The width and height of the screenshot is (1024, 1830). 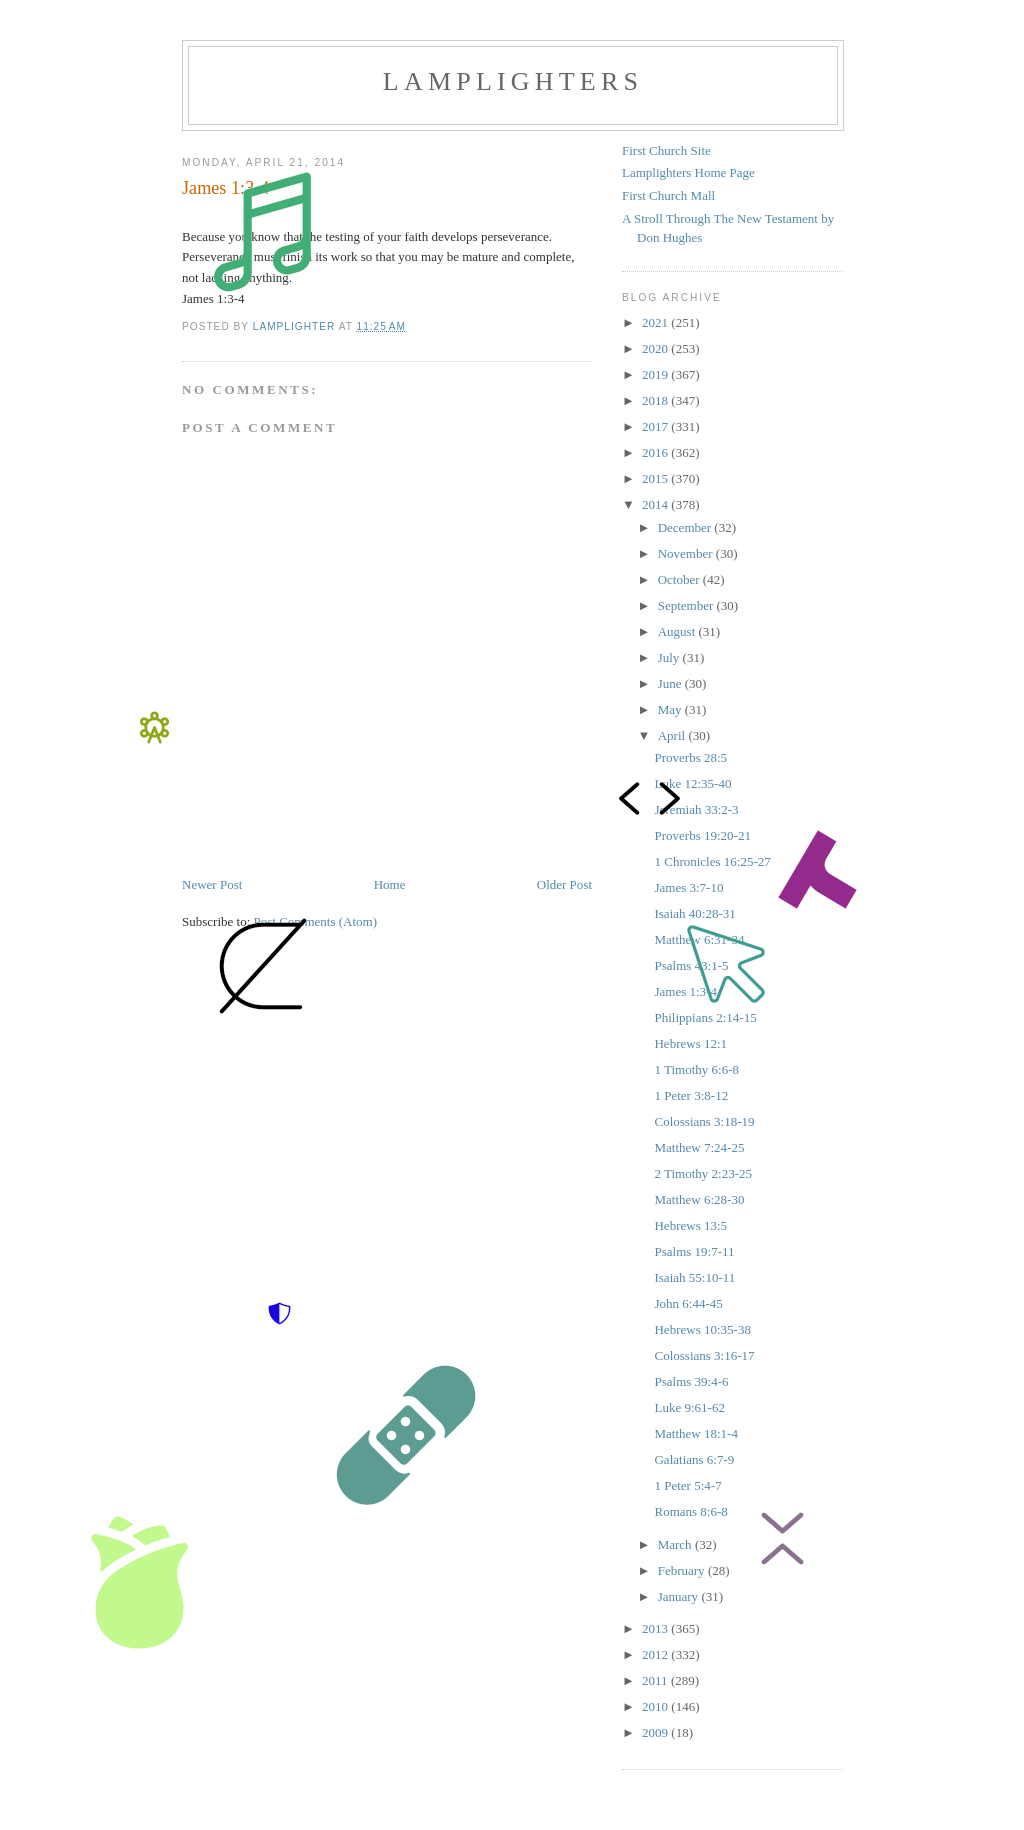 I want to click on indicates a set is not a subset of another in mathematical notation, so click(x=263, y=966).